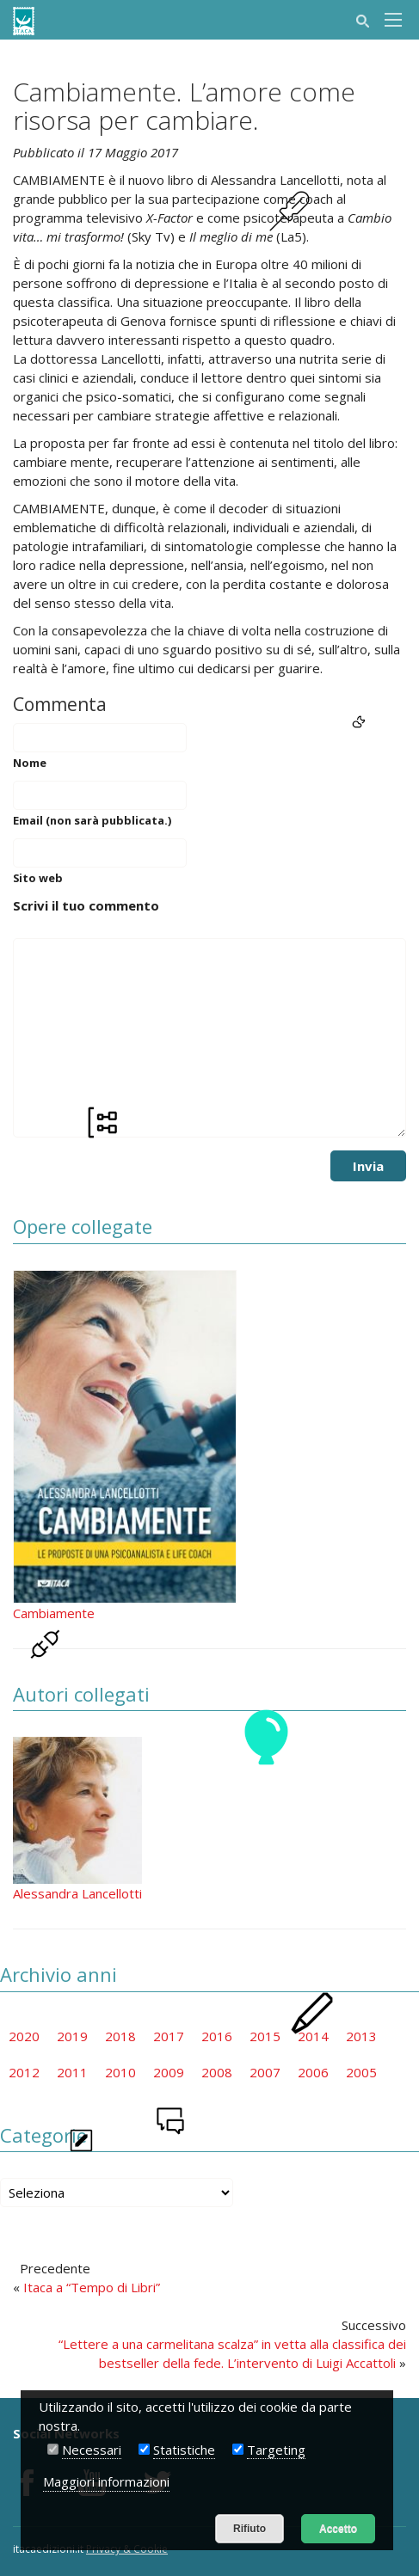 The width and height of the screenshot is (419, 2576). I want to click on view celebration or birthday events, so click(266, 1737).